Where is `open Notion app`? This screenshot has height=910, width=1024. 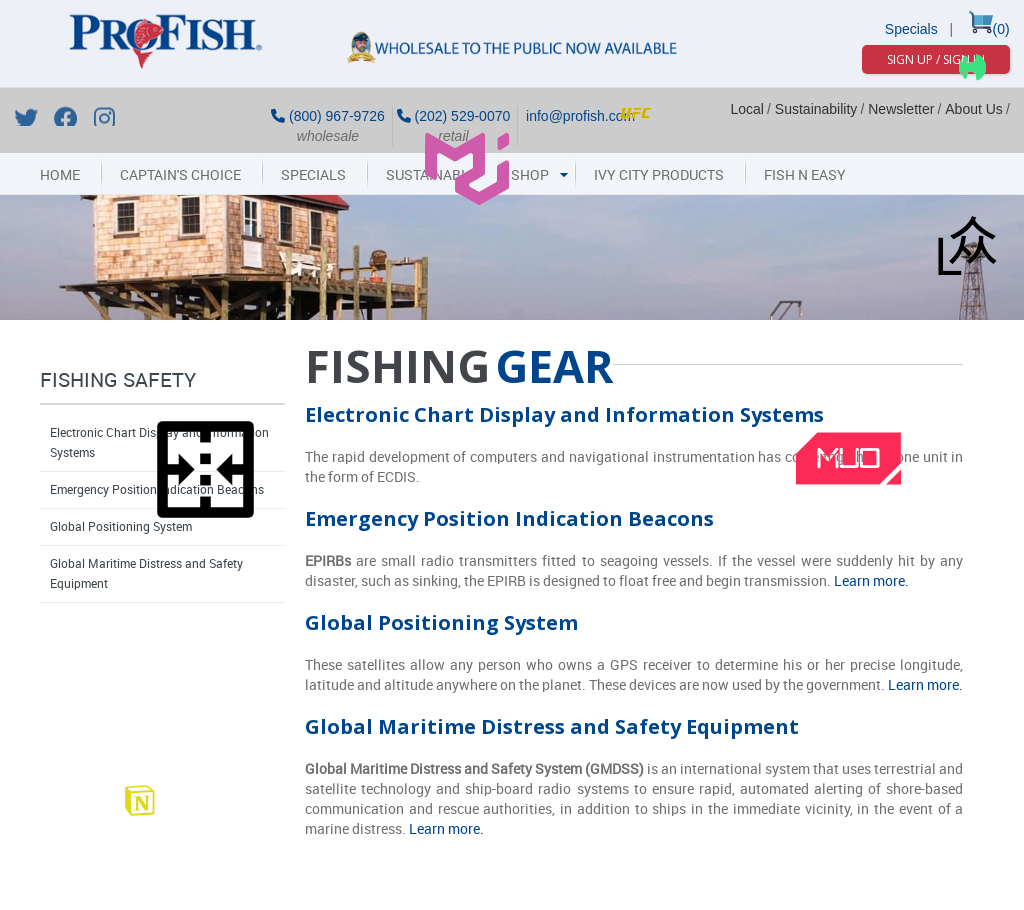 open Notion app is located at coordinates (140, 800).